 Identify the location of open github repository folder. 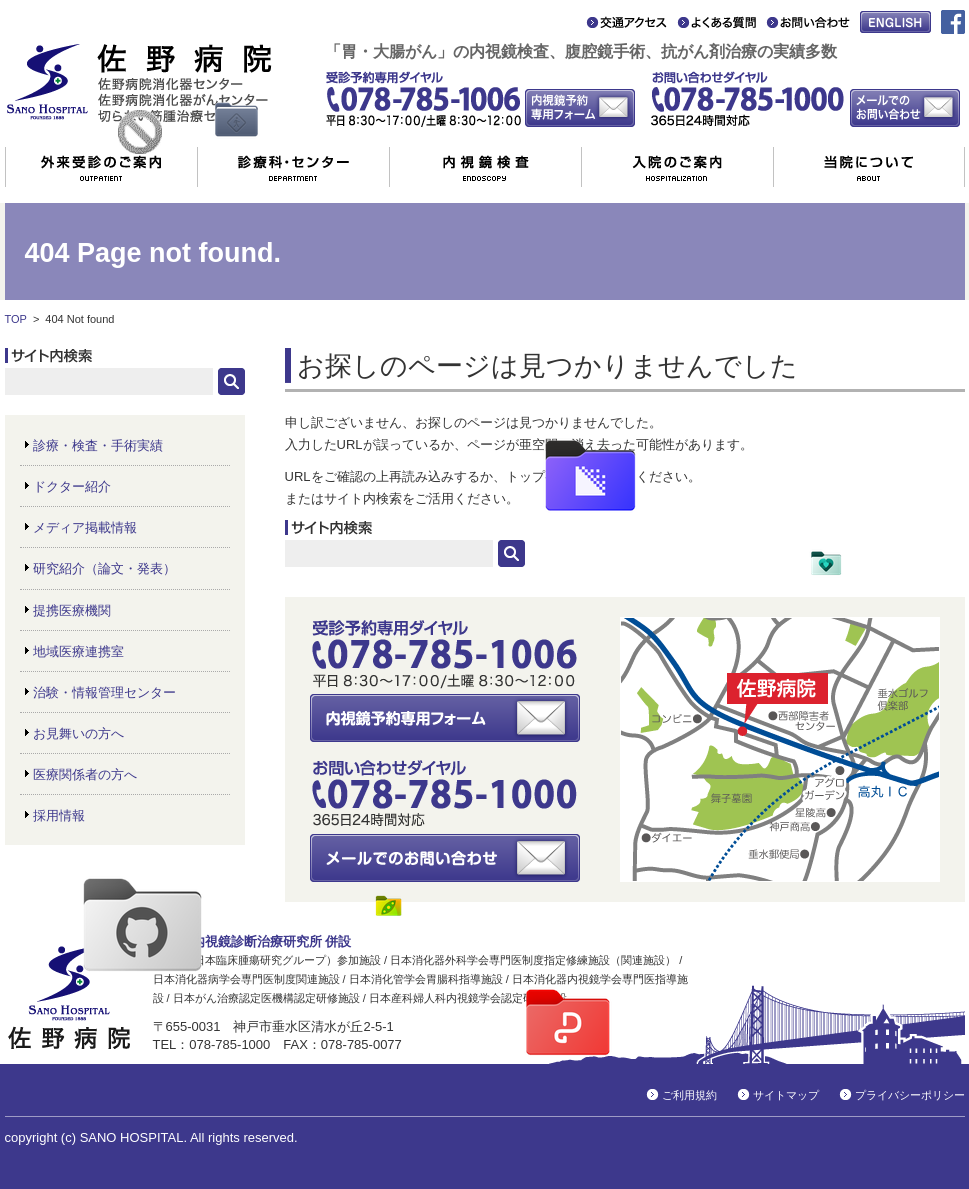
(142, 928).